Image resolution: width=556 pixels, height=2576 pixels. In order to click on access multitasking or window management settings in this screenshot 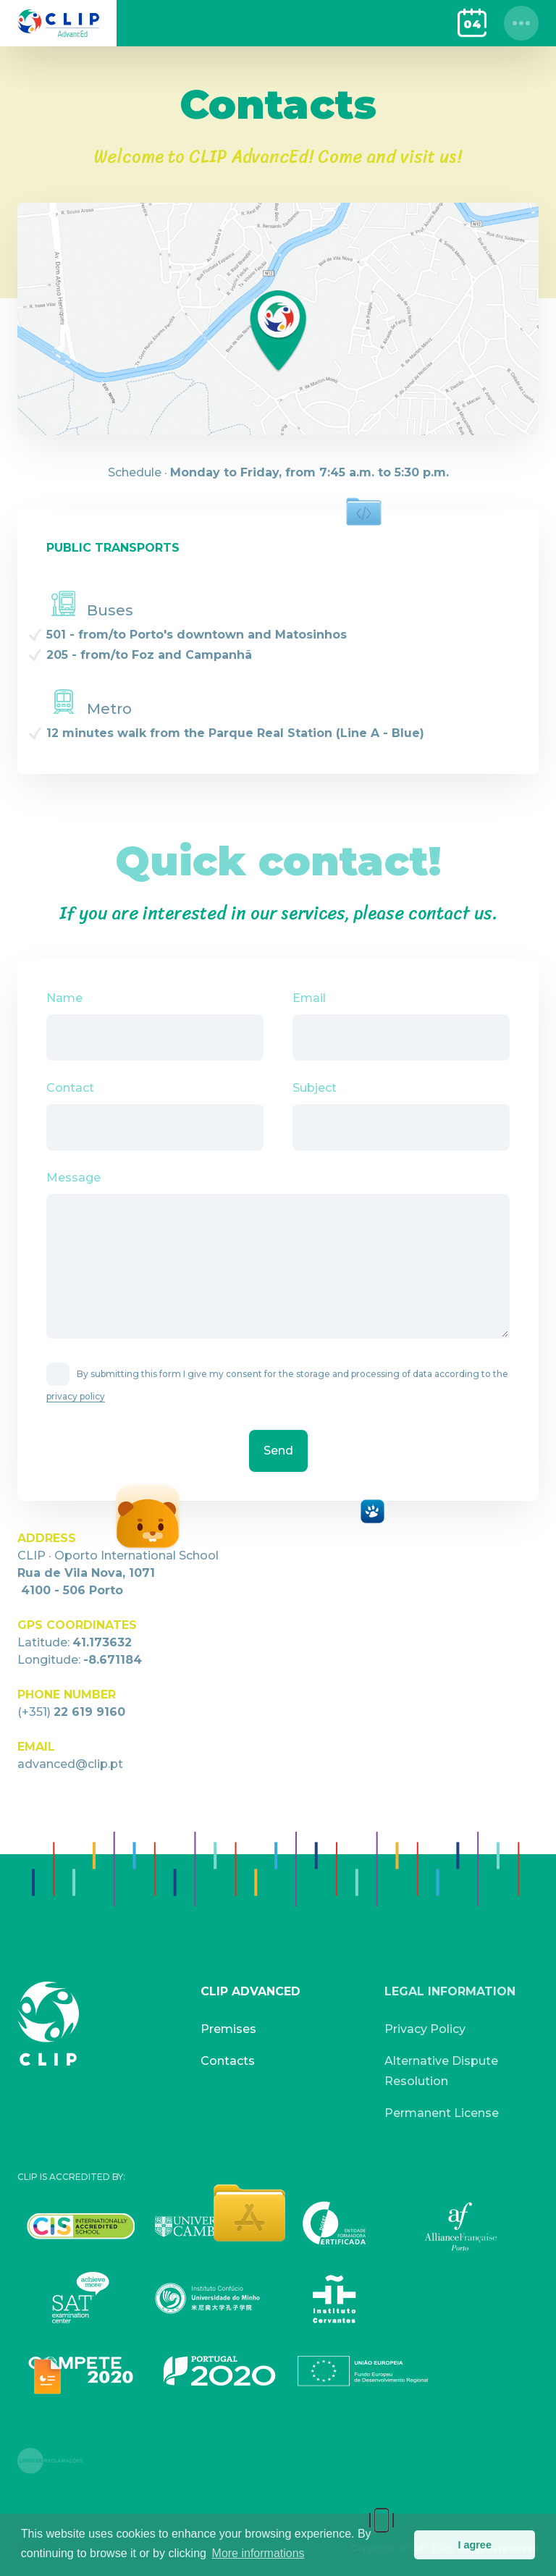, I will do `click(382, 2520)`.